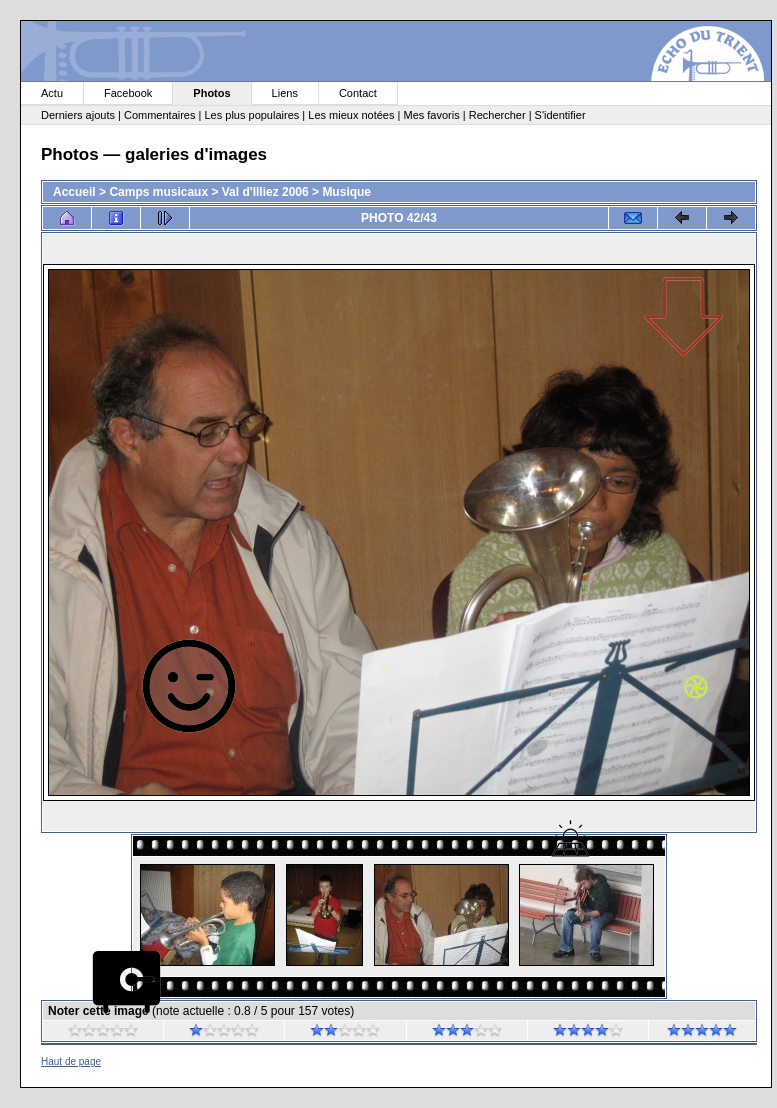 Image resolution: width=777 pixels, height=1108 pixels. I want to click on indicates loading or processing in progress, so click(696, 687).